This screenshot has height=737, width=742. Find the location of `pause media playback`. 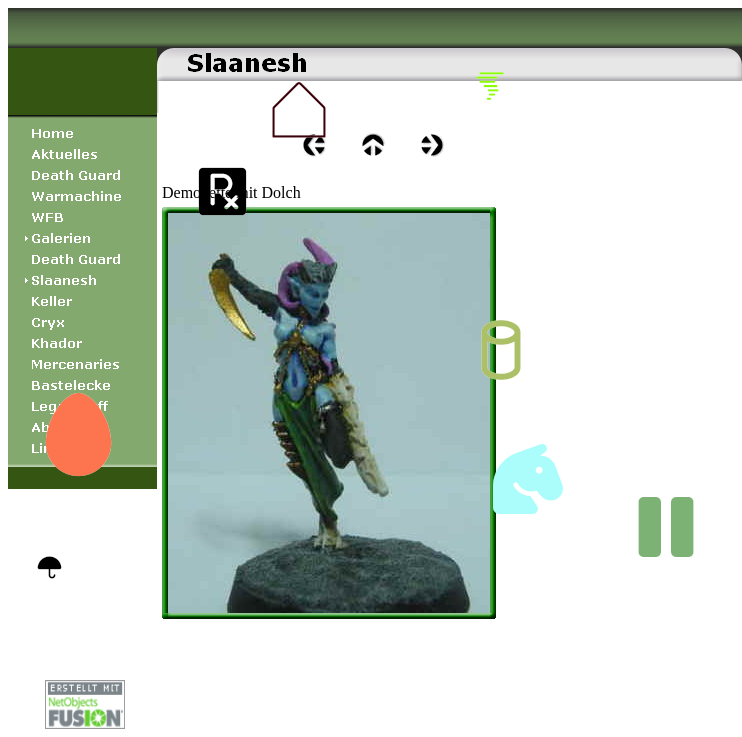

pause media playback is located at coordinates (666, 527).